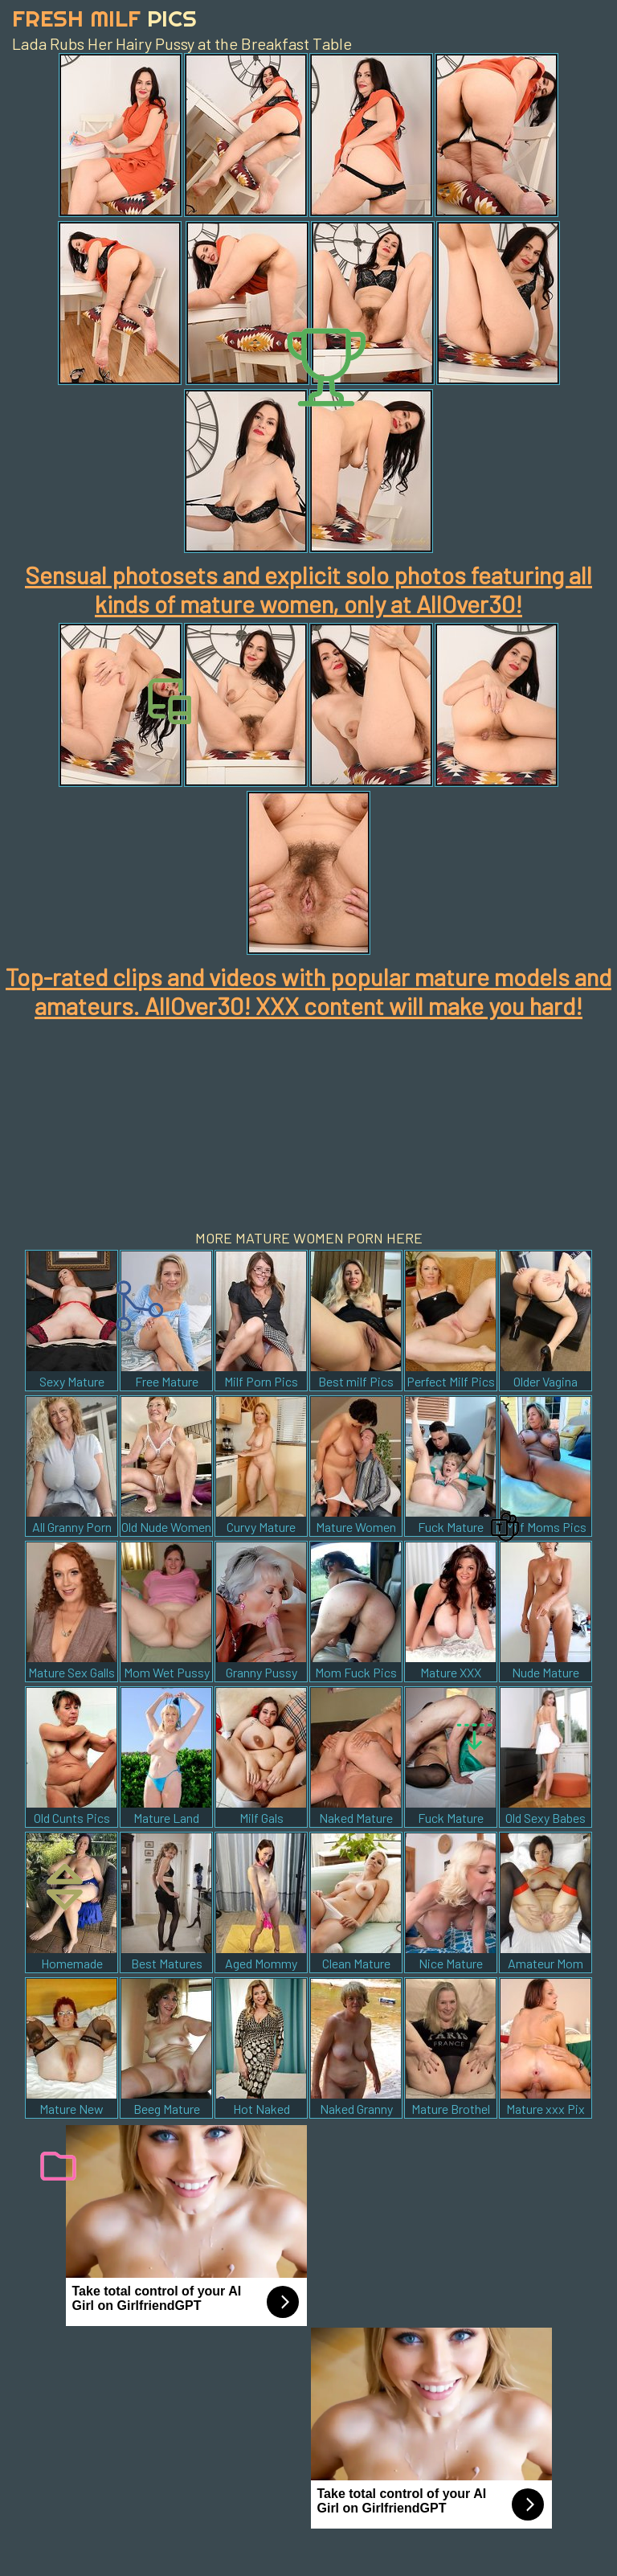  Describe the element at coordinates (136, 1306) in the screenshot. I see `merge branches in version control` at that location.